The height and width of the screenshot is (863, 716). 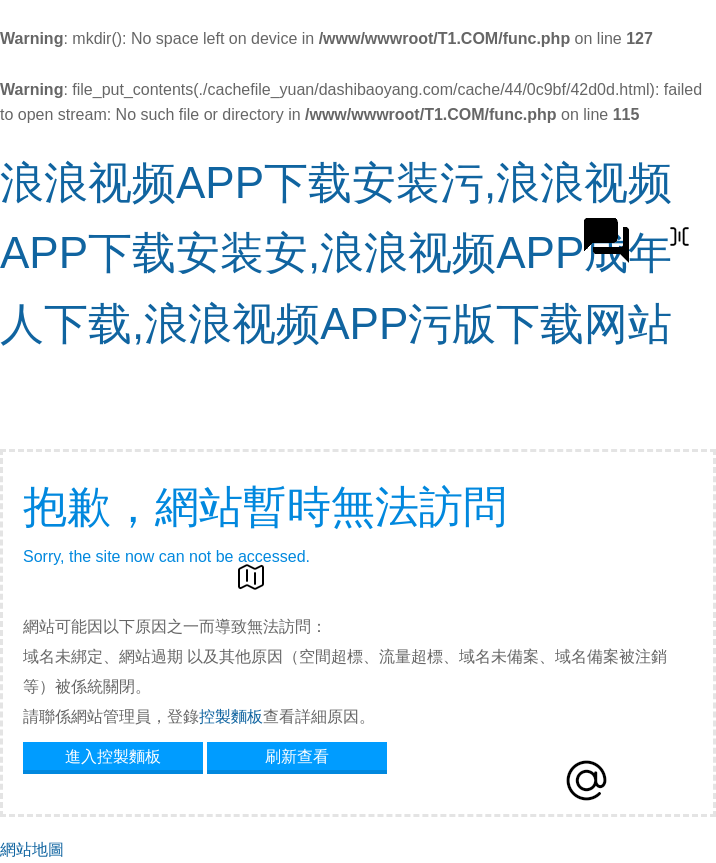 I want to click on mention a user or tag someone, so click(x=586, y=780).